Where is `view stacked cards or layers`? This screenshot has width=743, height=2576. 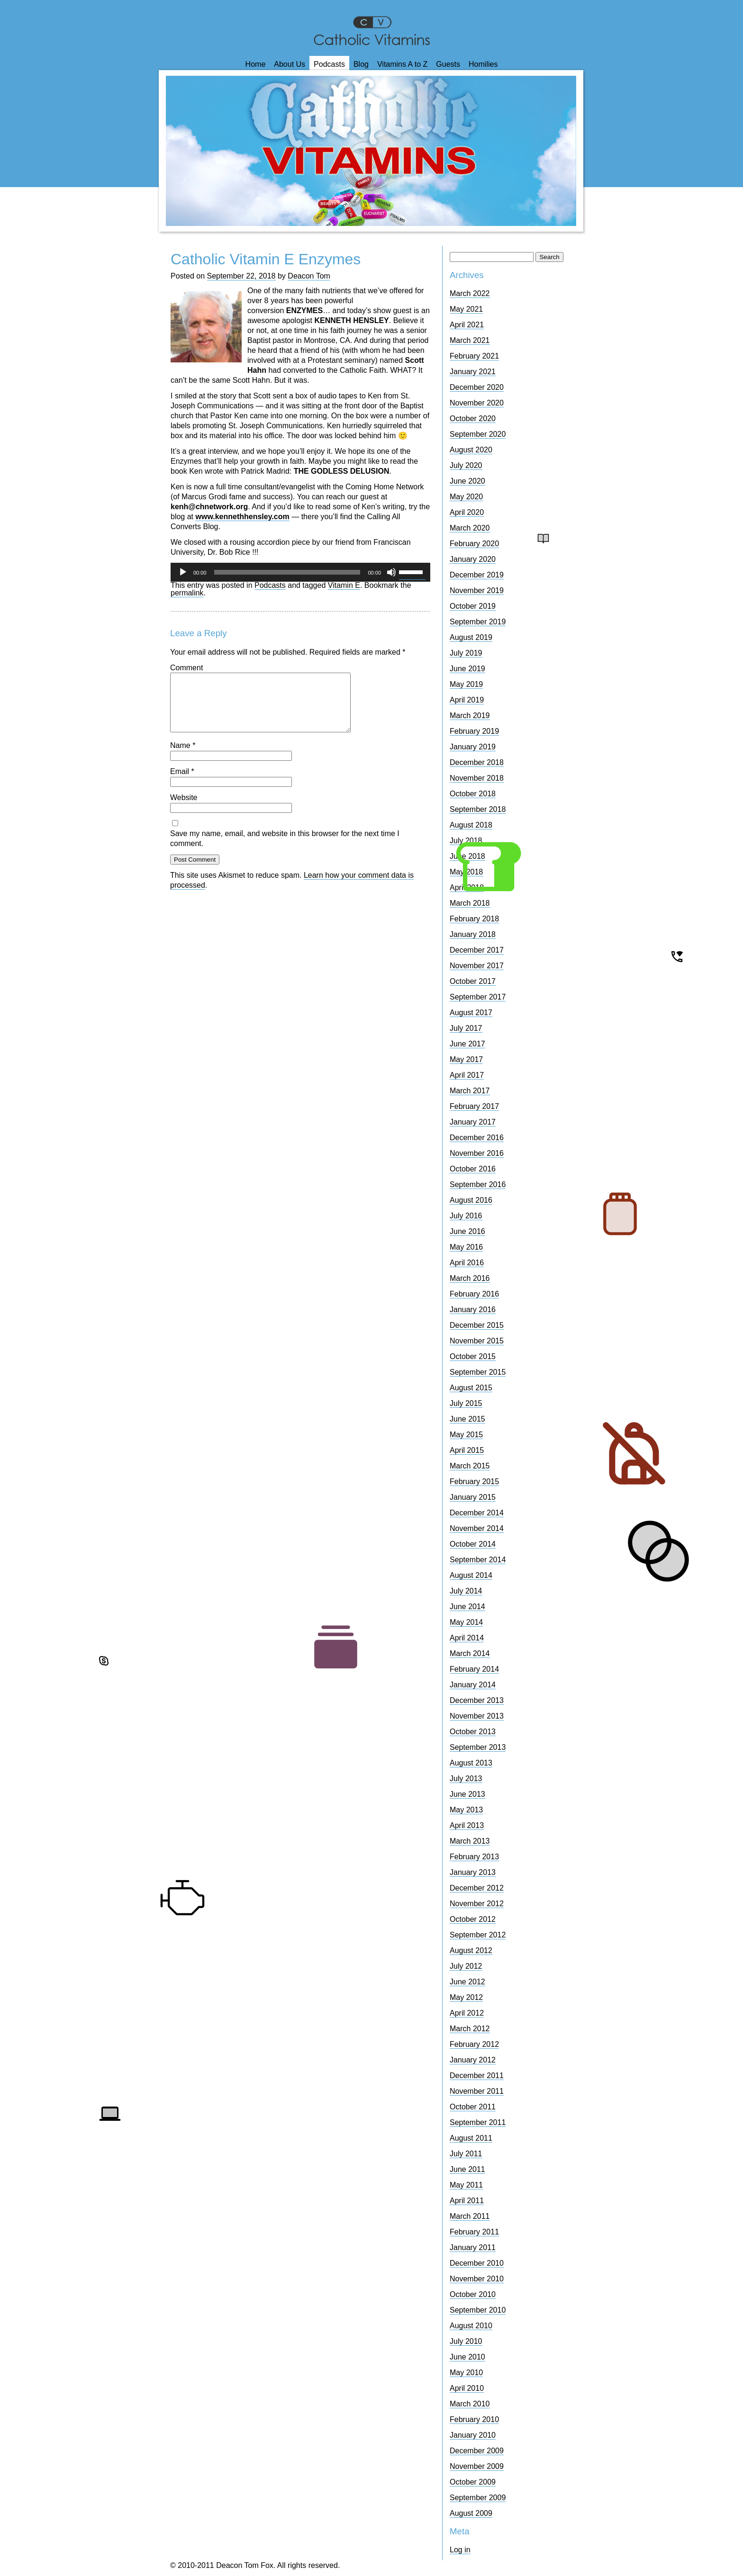
view stacked cards or layers is located at coordinates (335, 1648).